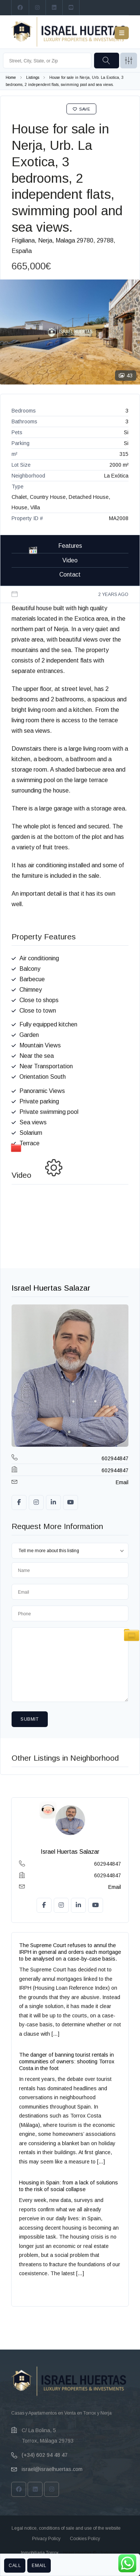 The height and width of the screenshot is (2576, 140). What do you see at coordinates (131, 1635) in the screenshot?
I see `open desktop folder` at bounding box center [131, 1635].